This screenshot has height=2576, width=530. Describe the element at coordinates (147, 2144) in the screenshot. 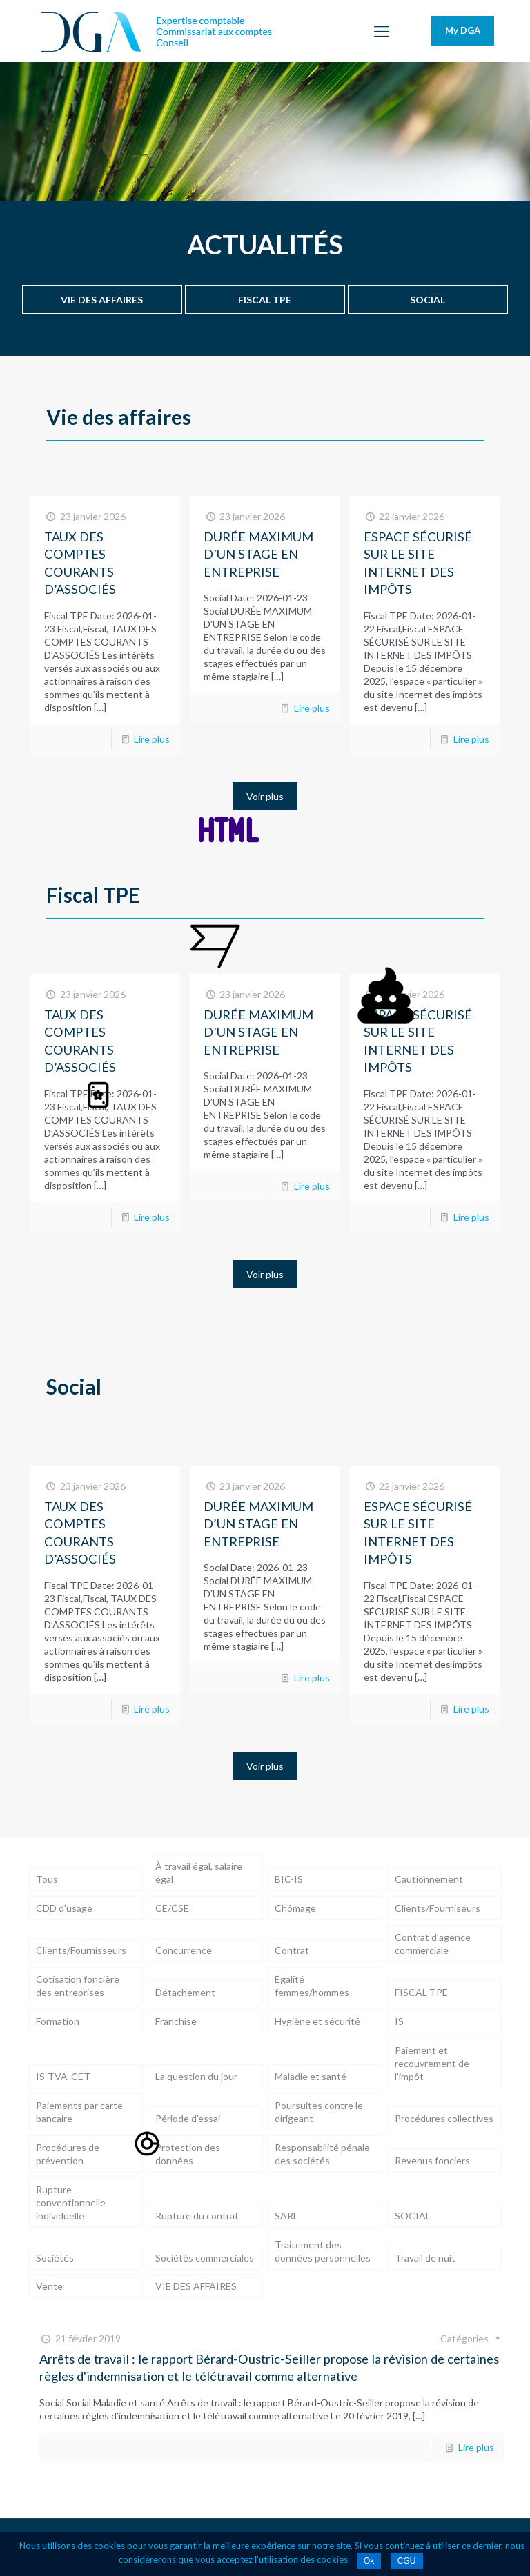

I see `view donut chart analytics` at that location.